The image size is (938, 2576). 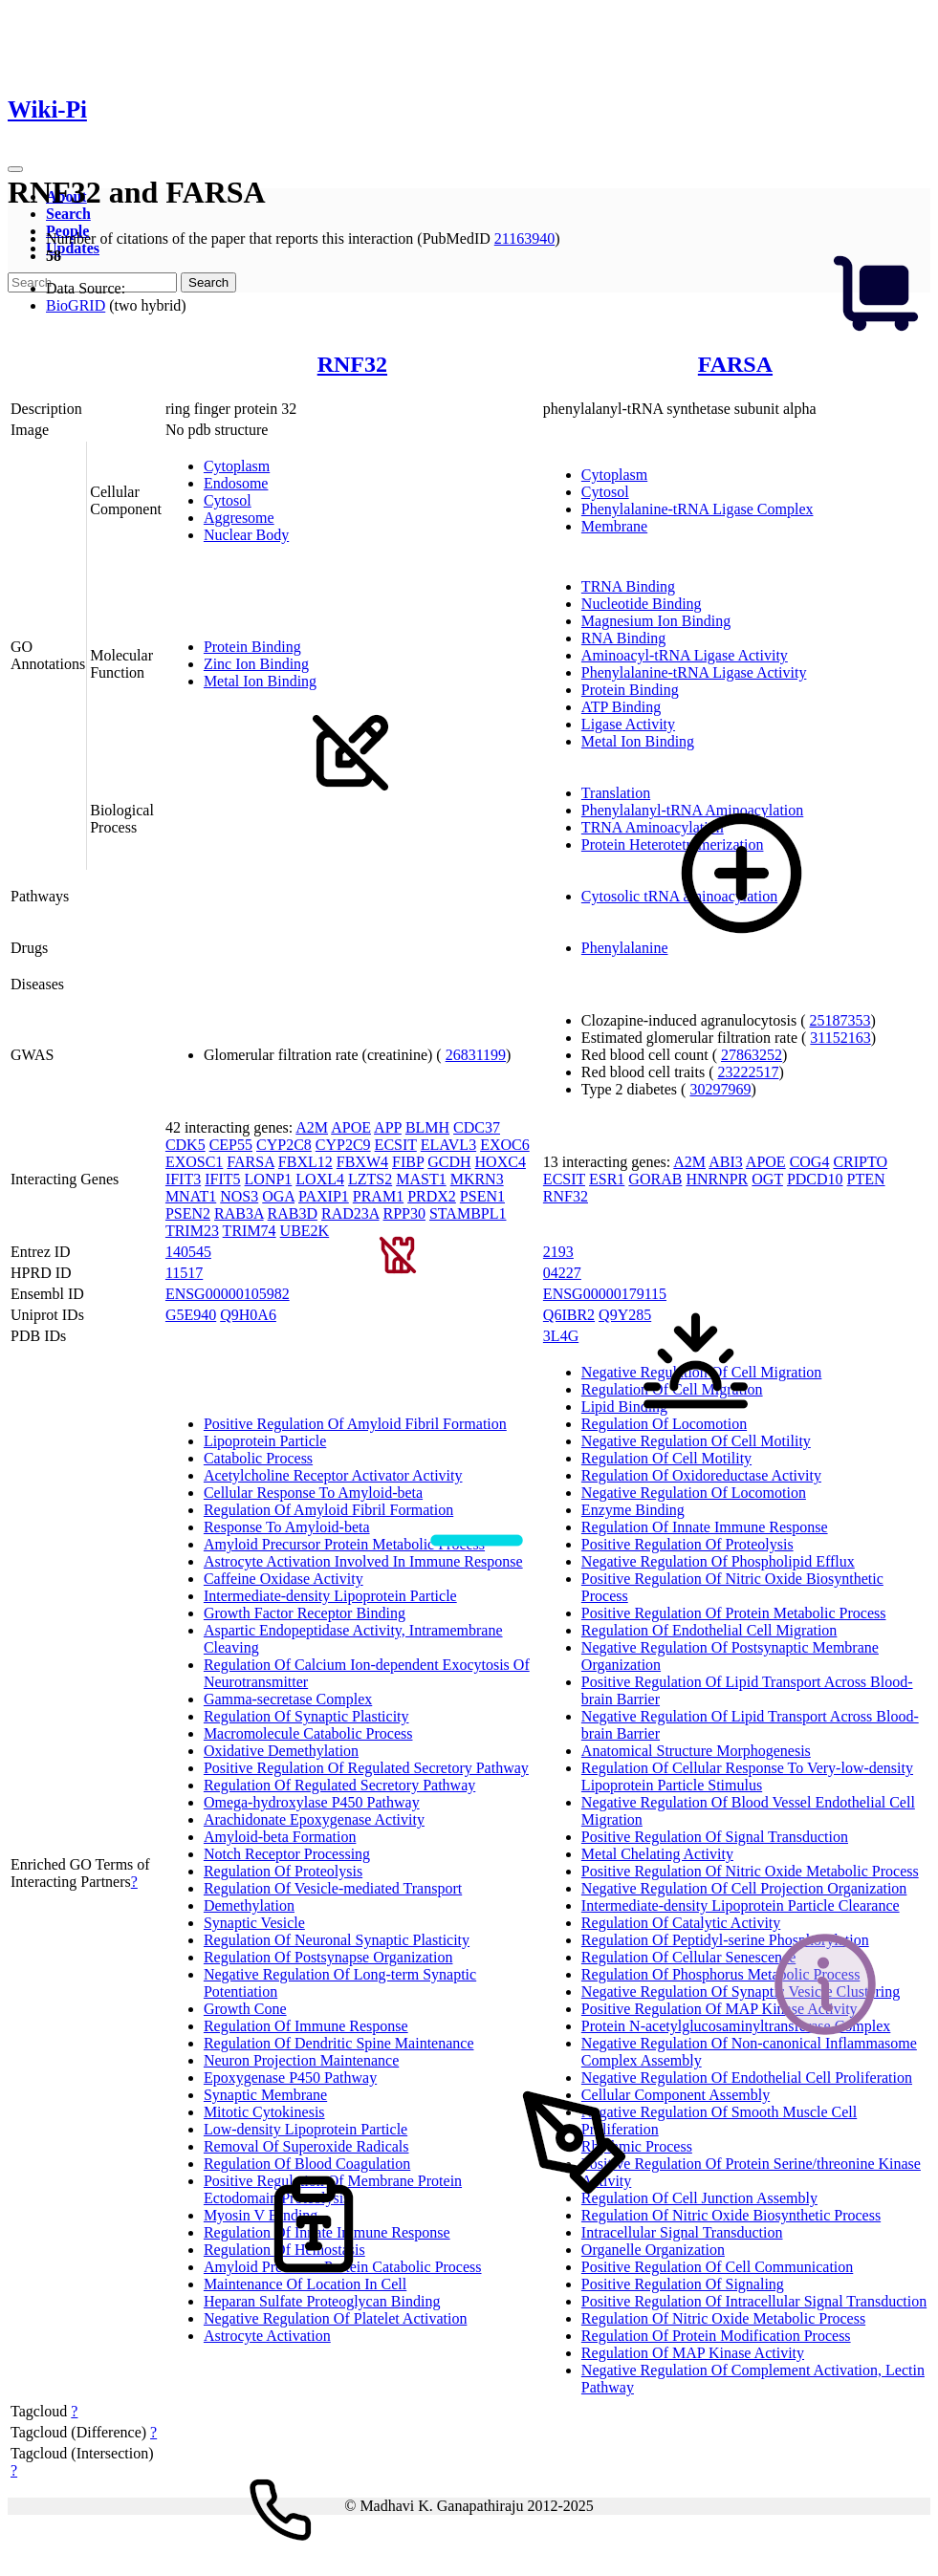 What do you see at coordinates (695, 1360) in the screenshot?
I see `set display to evening or night mode` at bounding box center [695, 1360].